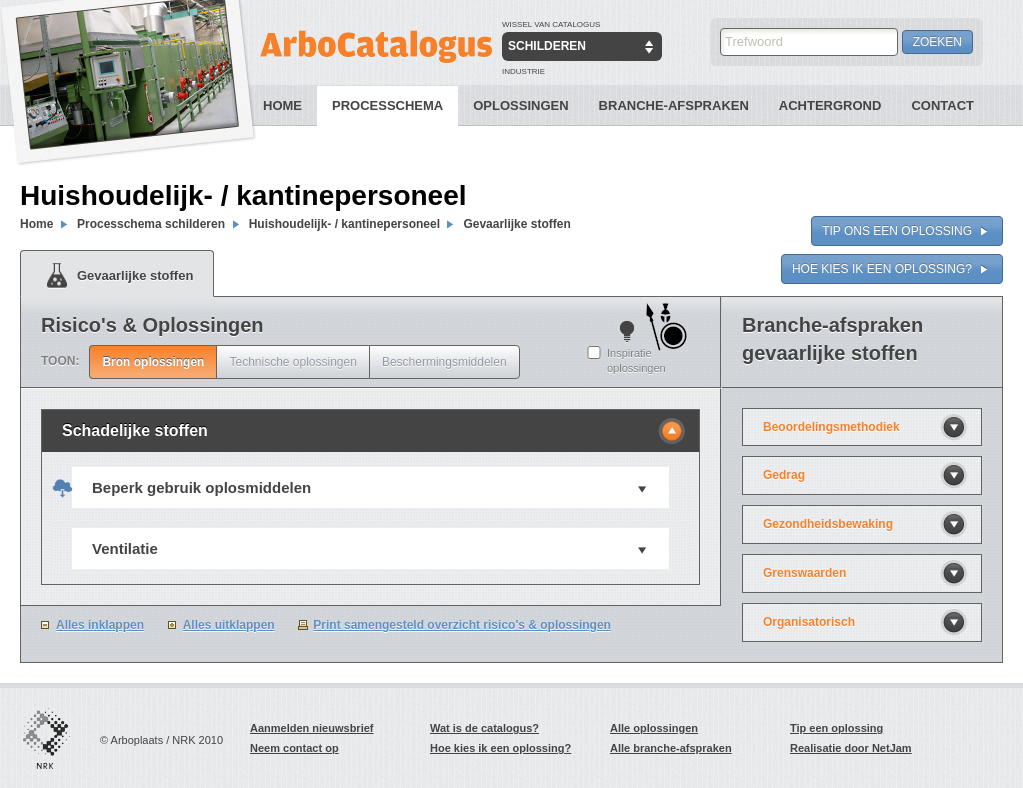 The width and height of the screenshot is (1023, 788). Describe the element at coordinates (664, 326) in the screenshot. I see `select spartan warrior class or faction` at that location.